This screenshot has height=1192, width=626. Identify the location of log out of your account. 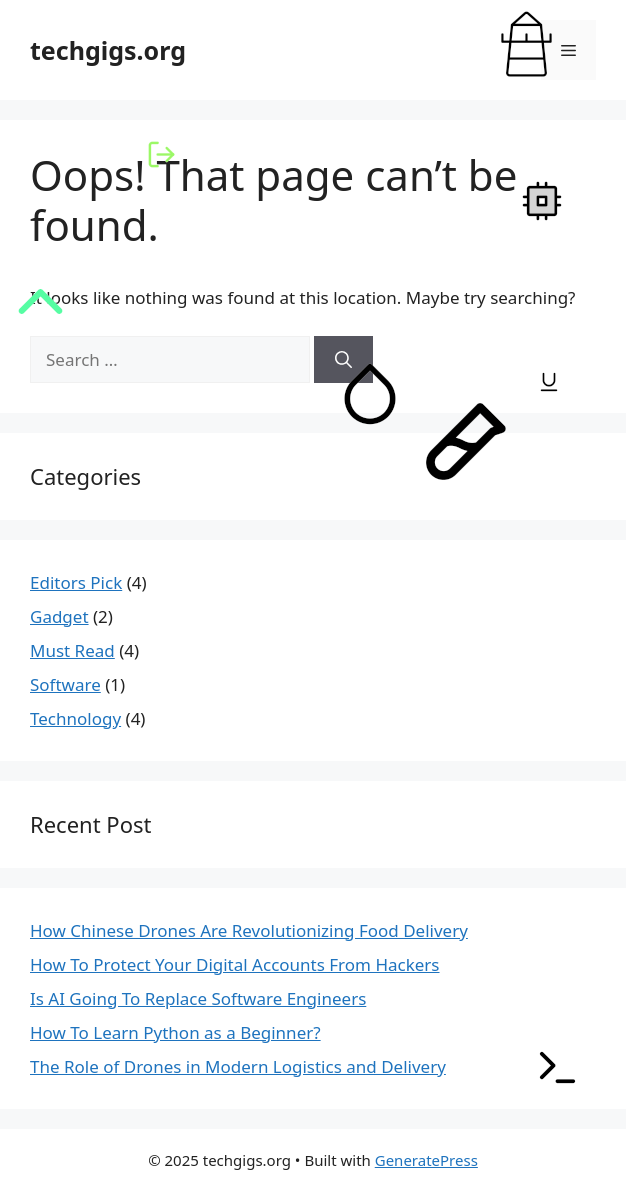
(161, 154).